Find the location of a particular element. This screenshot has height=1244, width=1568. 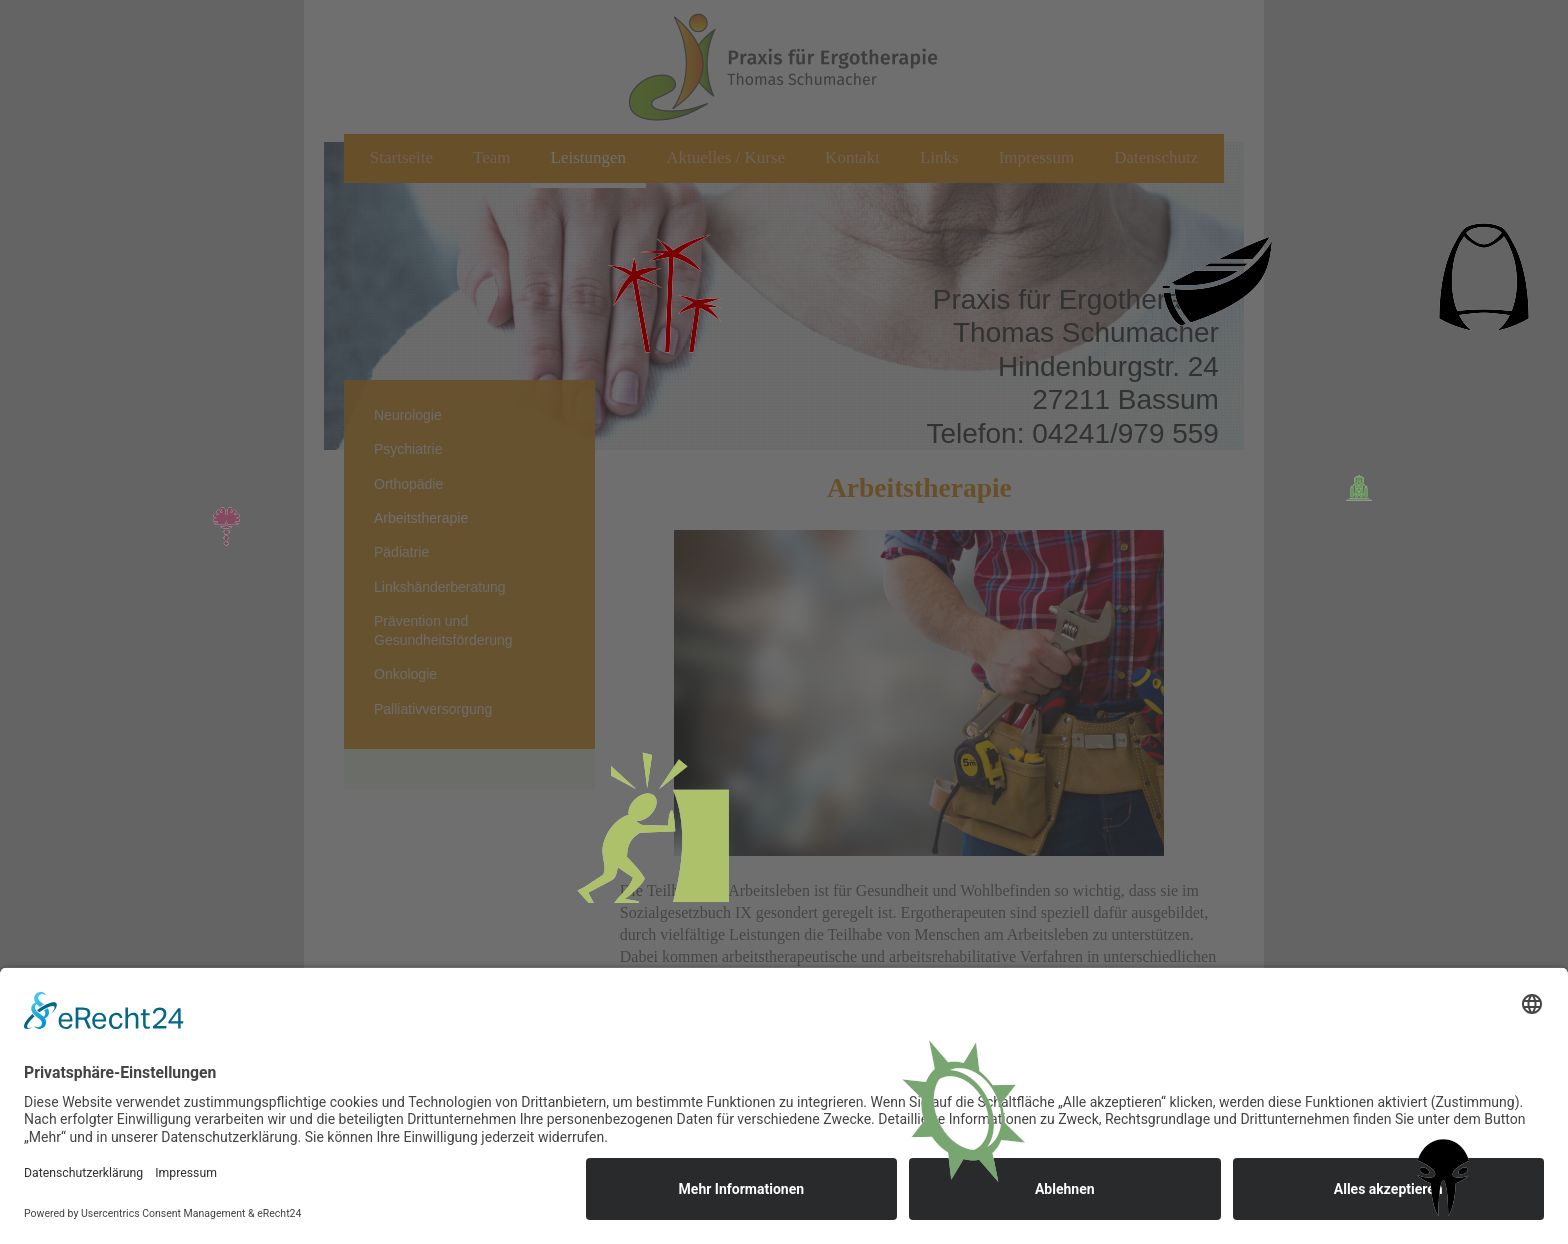

access canoe or kayak rental options is located at coordinates (1217, 281).